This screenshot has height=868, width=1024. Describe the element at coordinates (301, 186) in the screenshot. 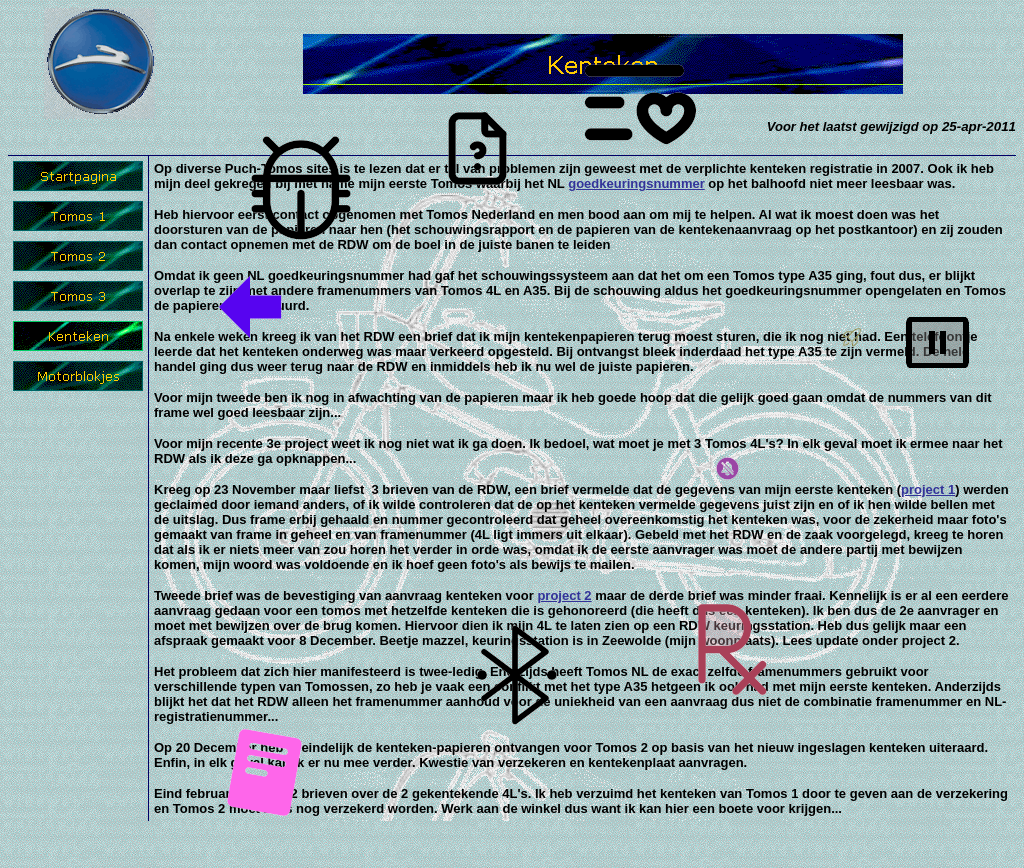

I see `report a bug or issue` at that location.